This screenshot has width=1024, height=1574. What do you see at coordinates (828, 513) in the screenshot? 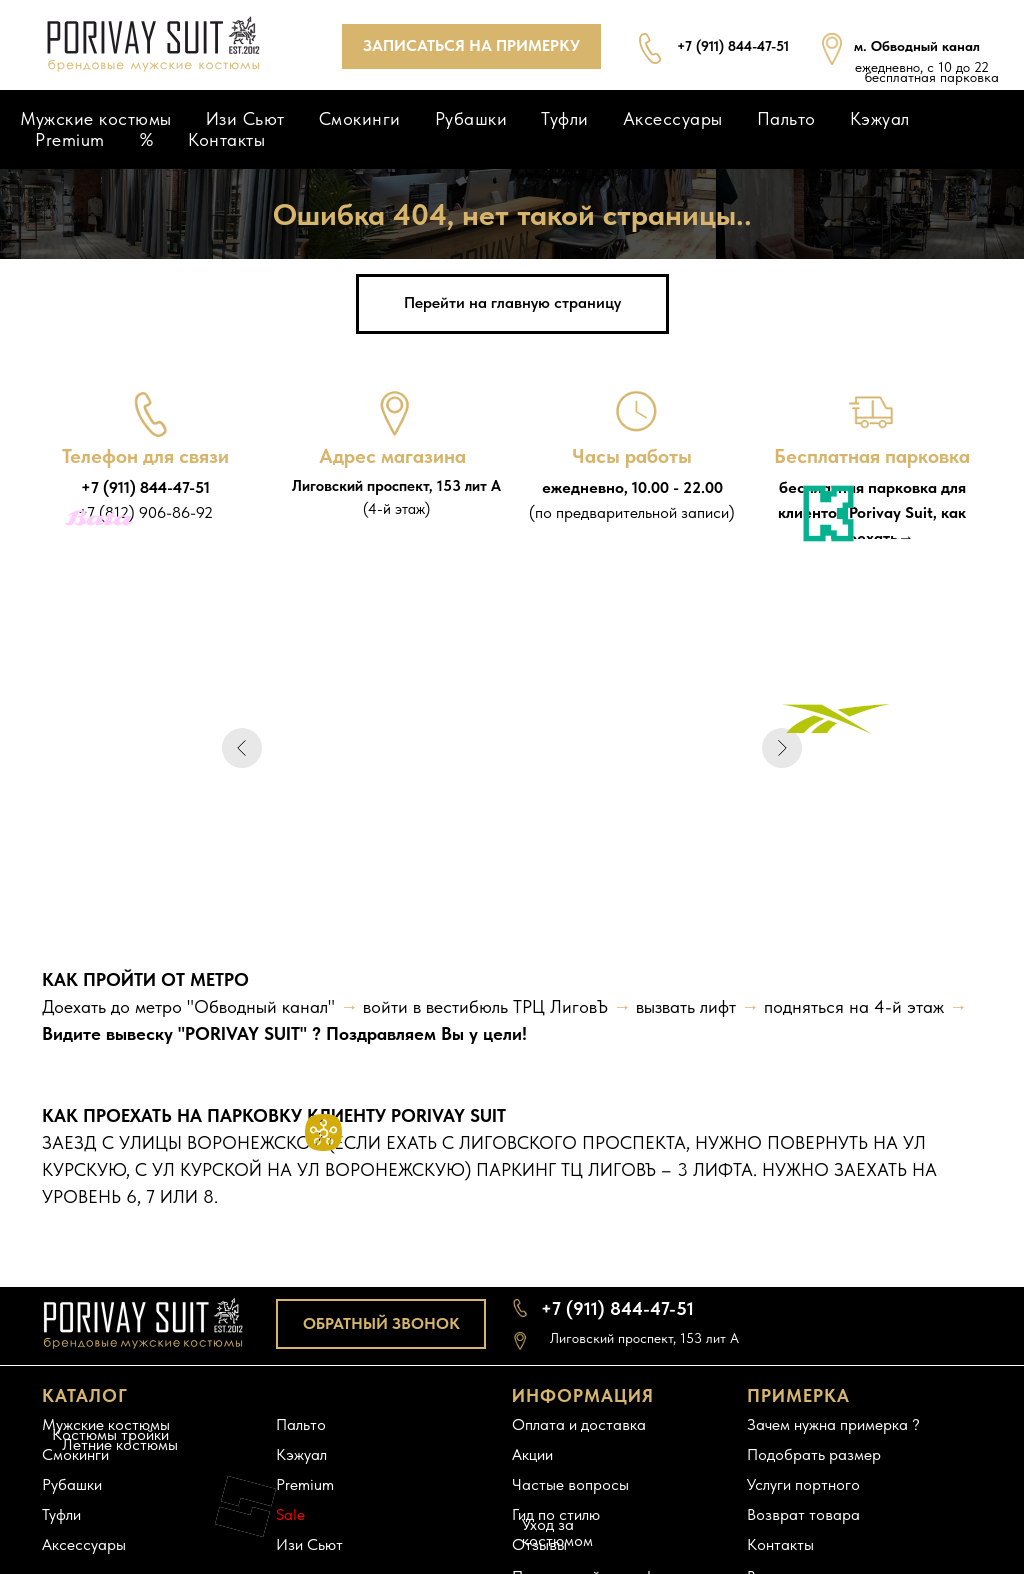
I see `open kick streaming platform` at bounding box center [828, 513].